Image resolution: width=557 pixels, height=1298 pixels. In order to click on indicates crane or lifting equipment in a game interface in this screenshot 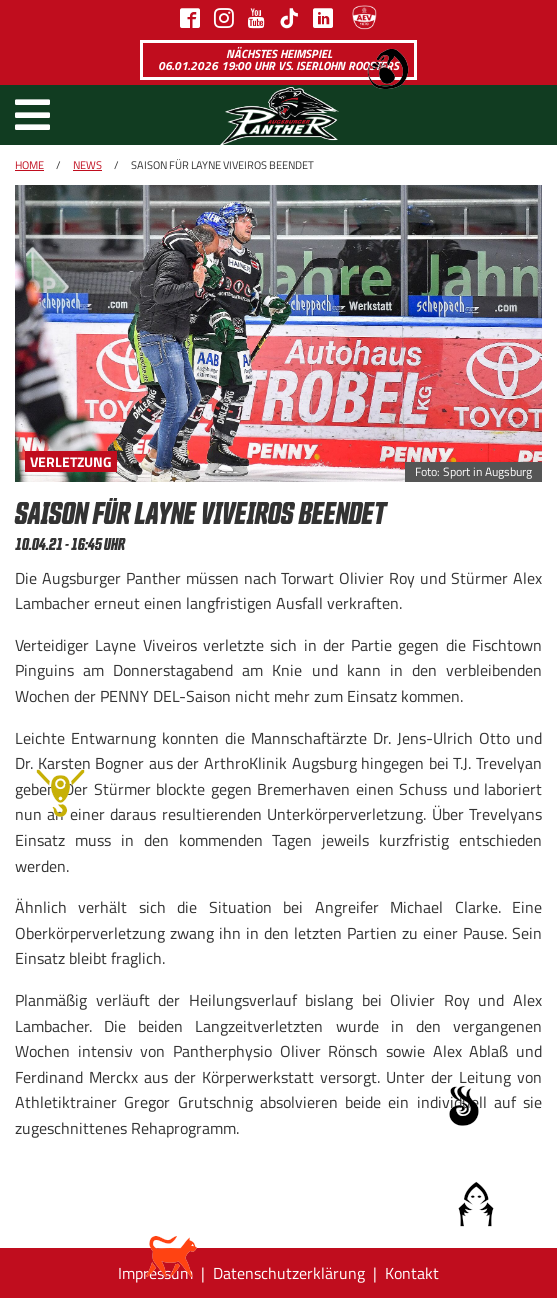, I will do `click(60, 793)`.